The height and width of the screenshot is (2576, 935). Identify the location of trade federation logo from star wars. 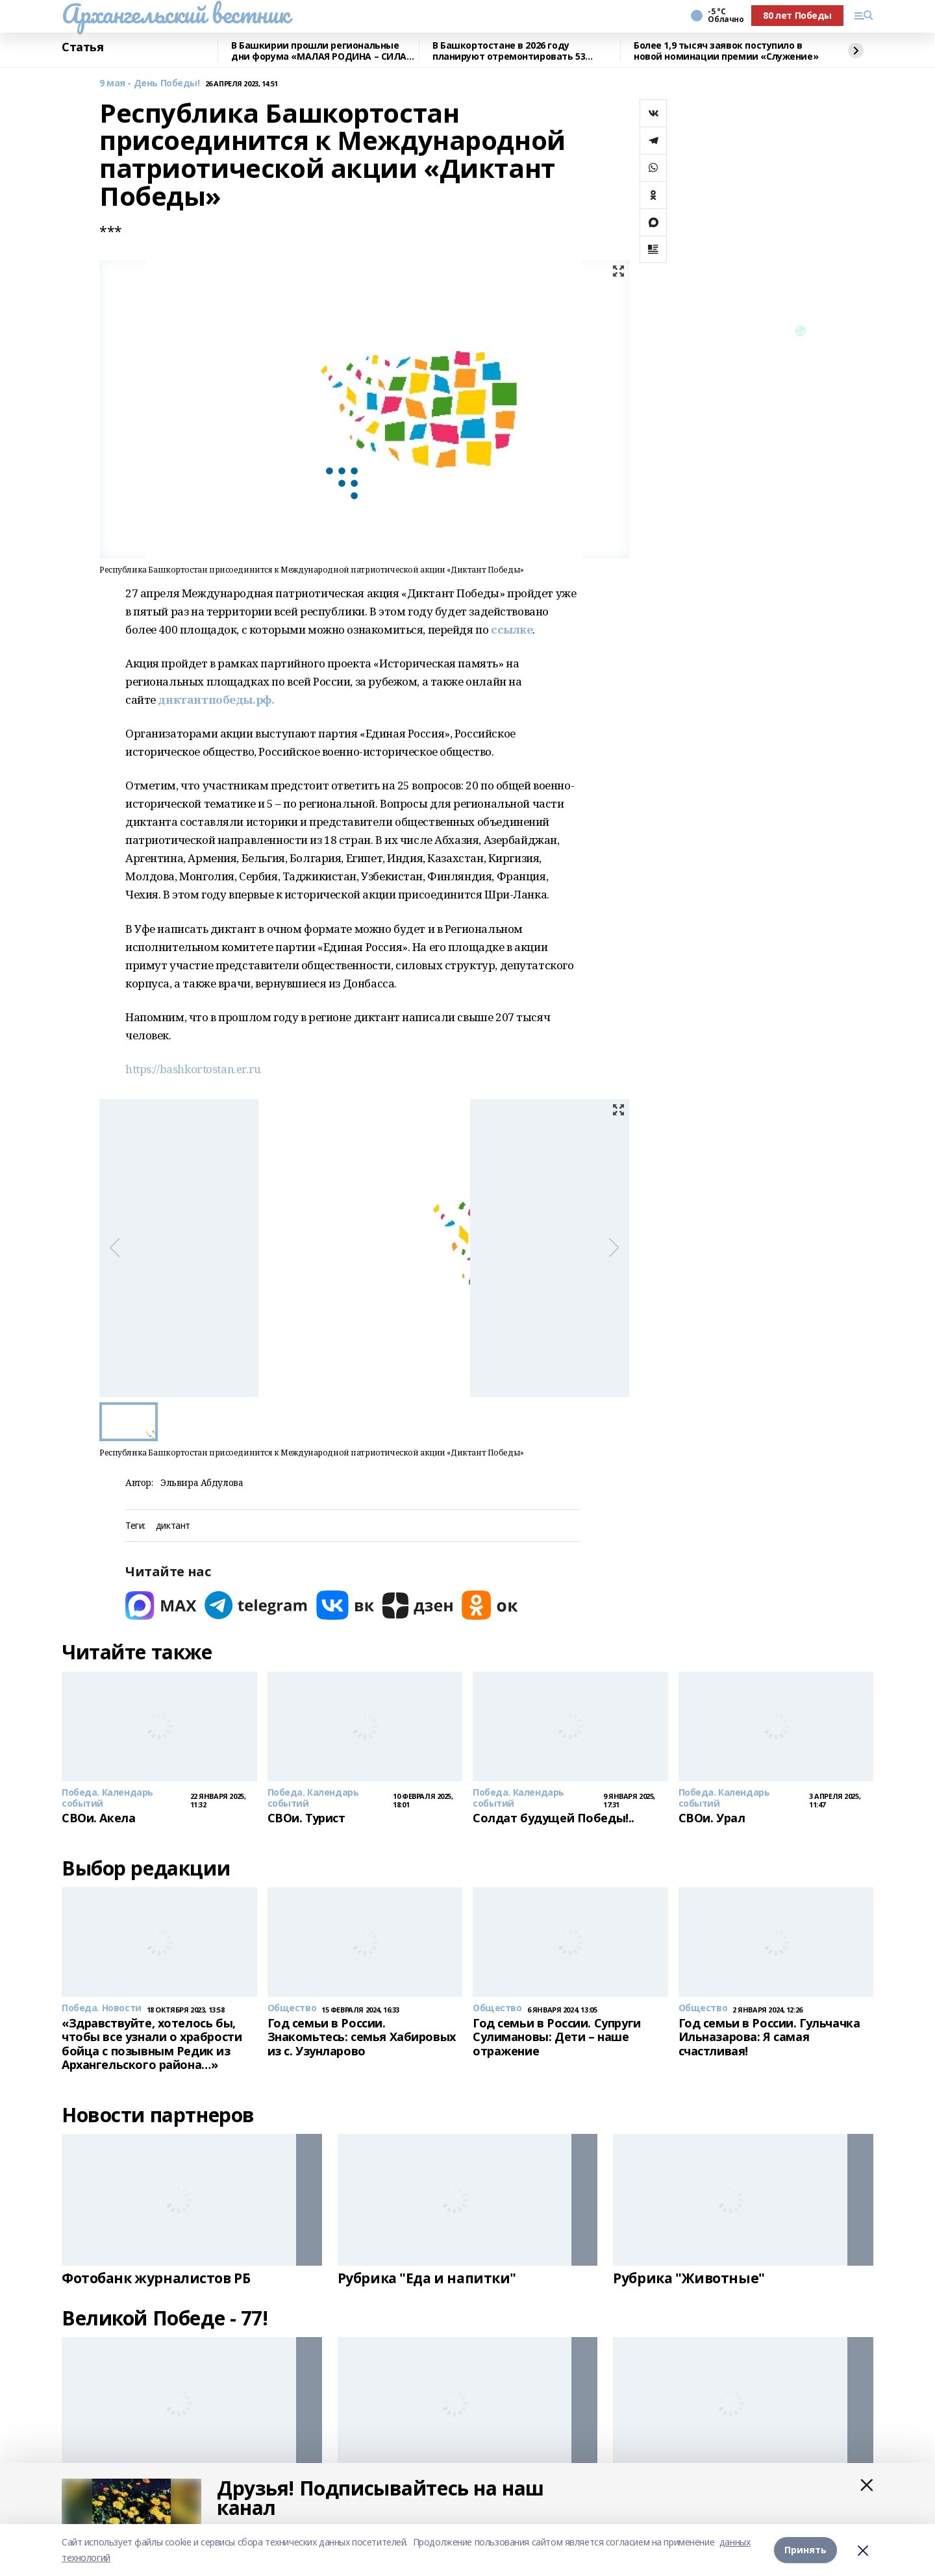
(801, 331).